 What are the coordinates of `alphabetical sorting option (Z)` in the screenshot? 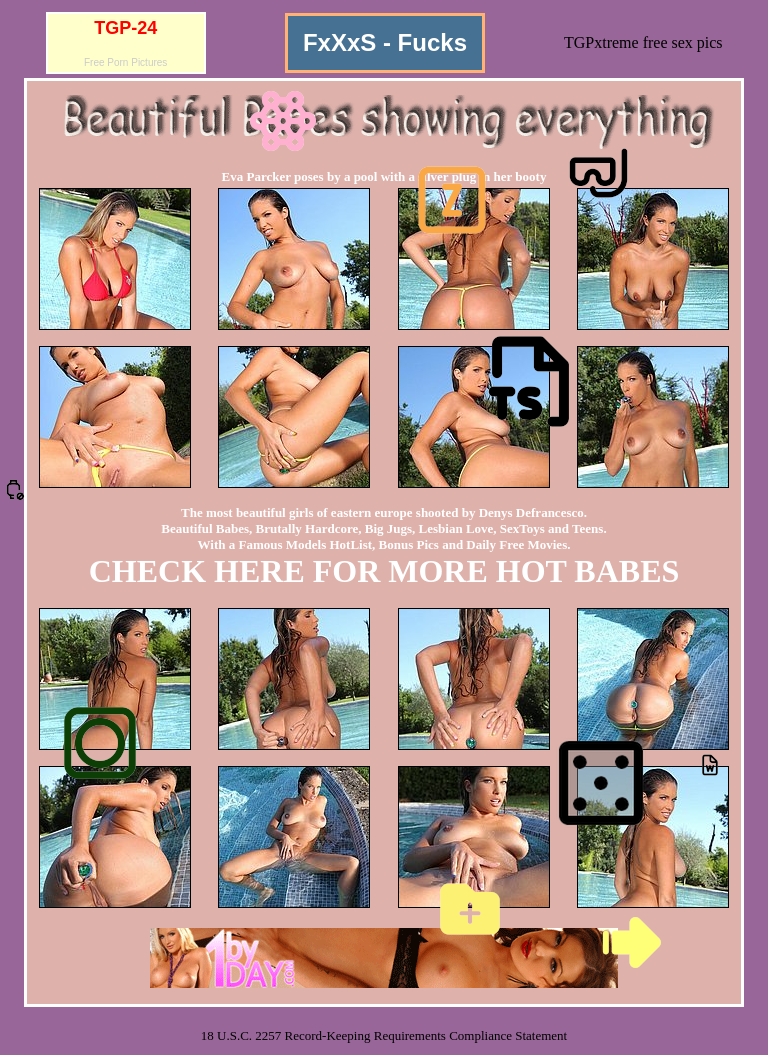 It's located at (452, 200).